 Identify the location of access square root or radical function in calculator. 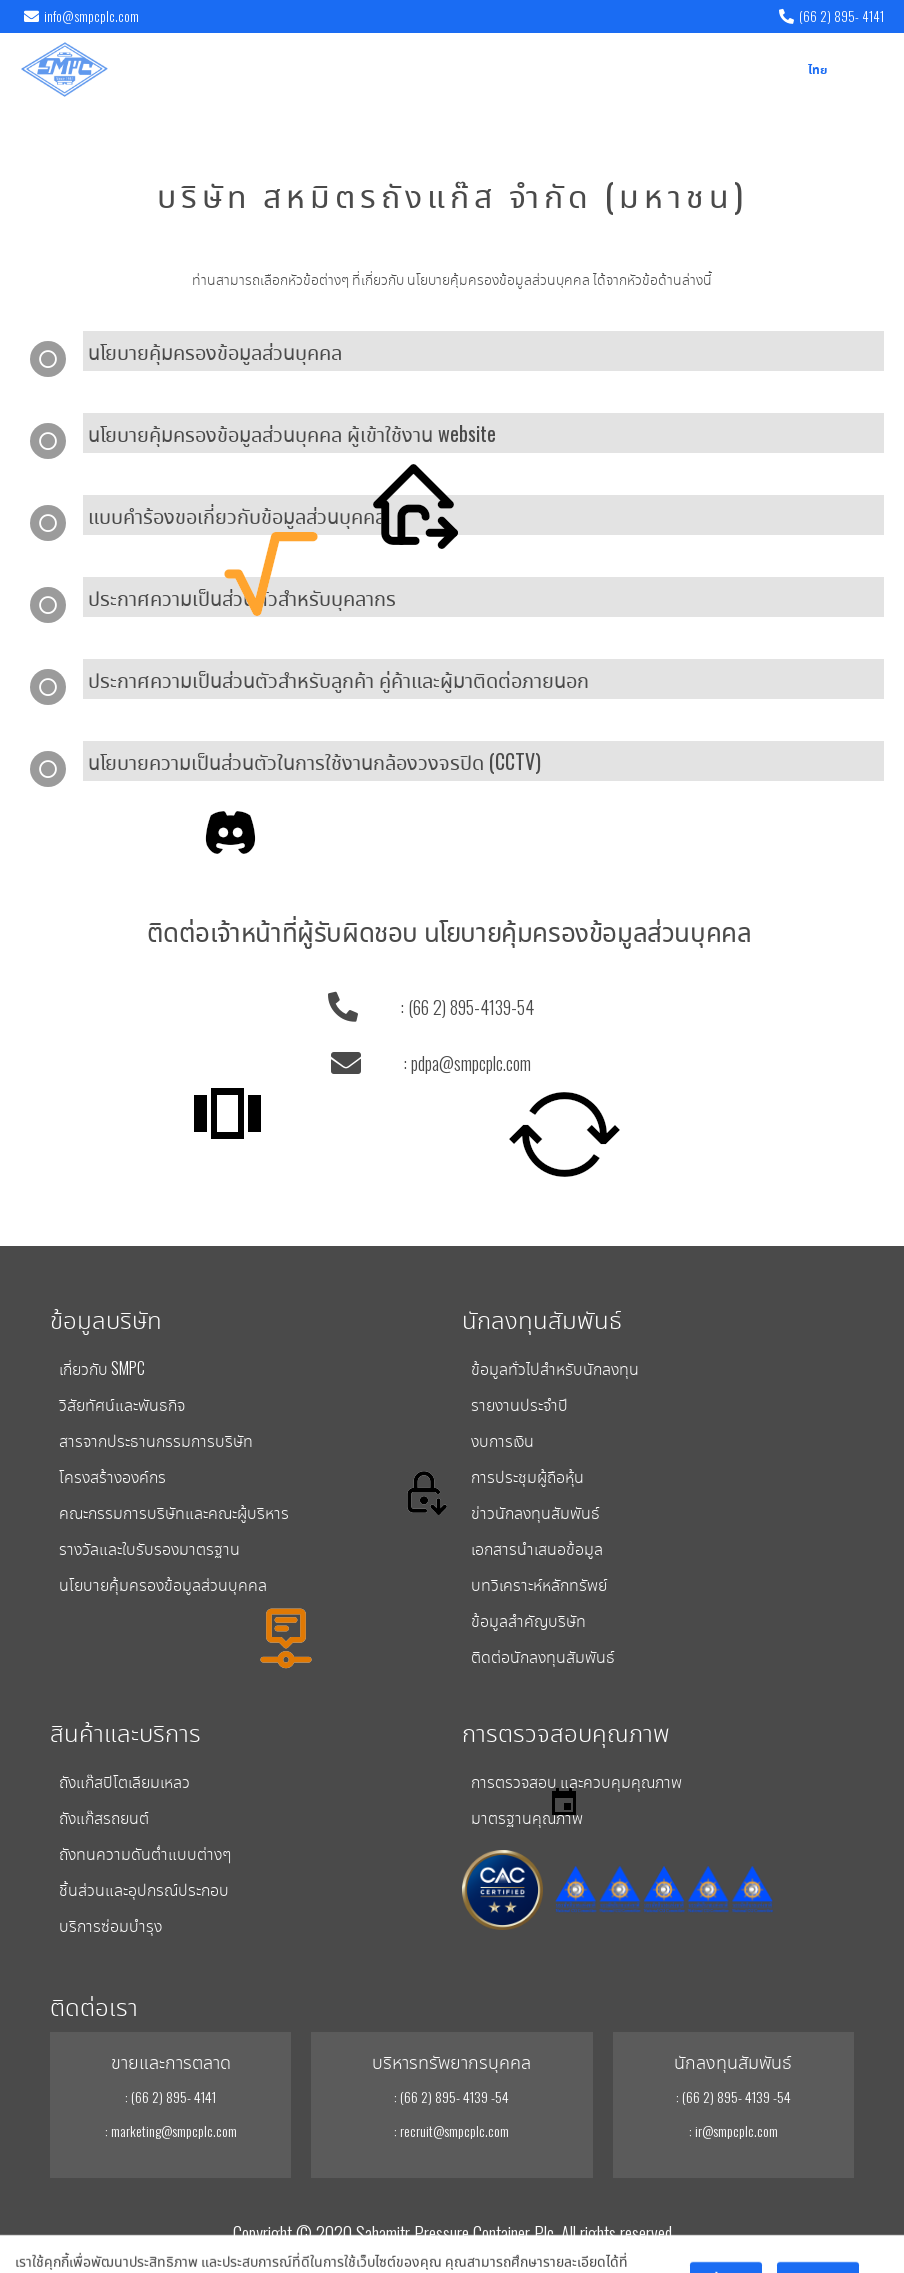
(271, 574).